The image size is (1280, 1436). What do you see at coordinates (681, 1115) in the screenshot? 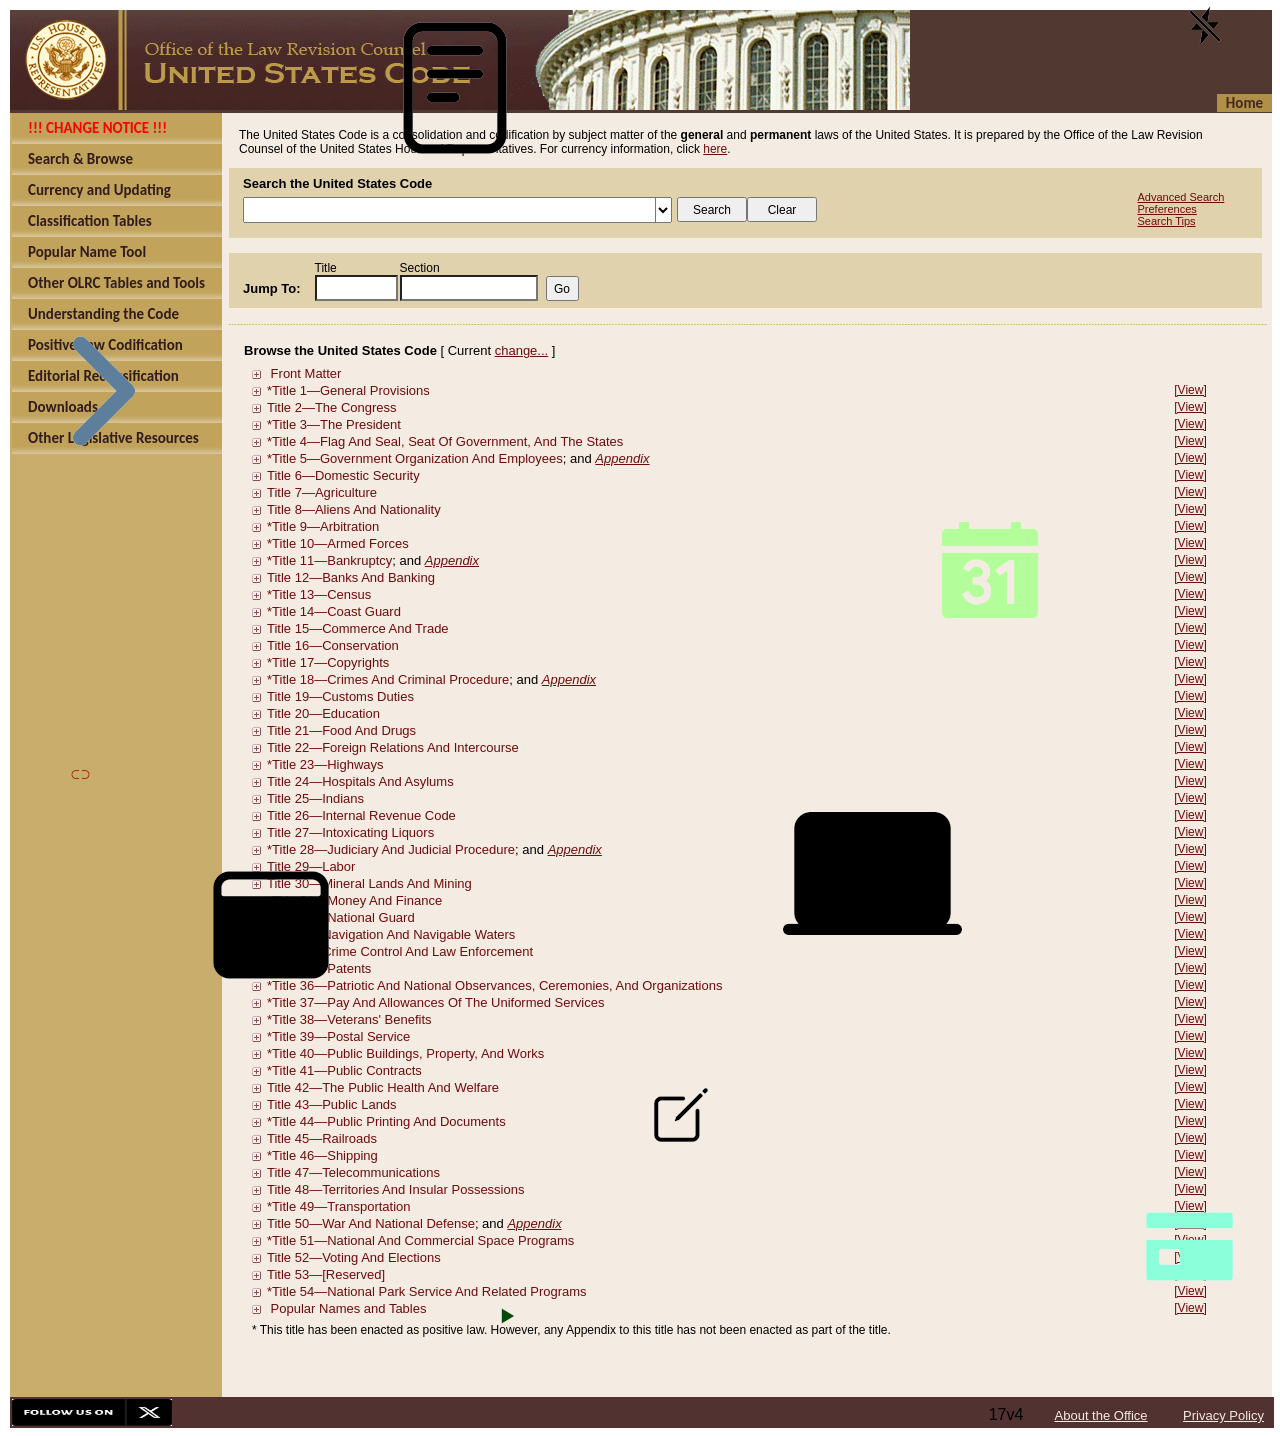
I see `create or compose new content` at bounding box center [681, 1115].